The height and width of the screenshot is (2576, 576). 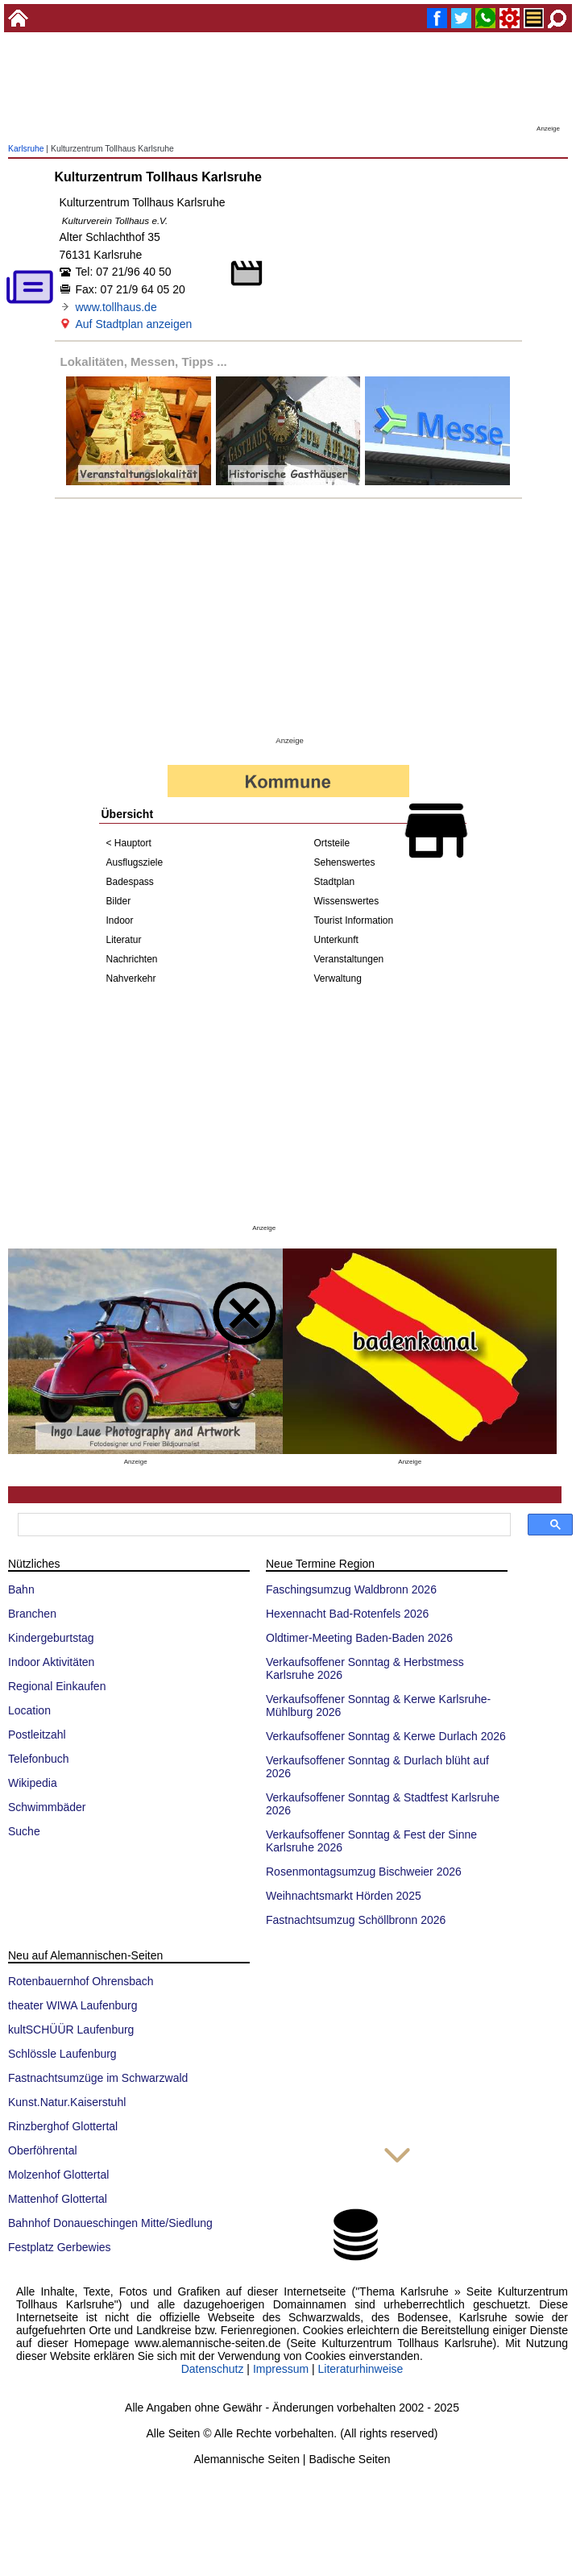 I want to click on expand a dropdown menu or collapsed section, so click(x=397, y=2155).